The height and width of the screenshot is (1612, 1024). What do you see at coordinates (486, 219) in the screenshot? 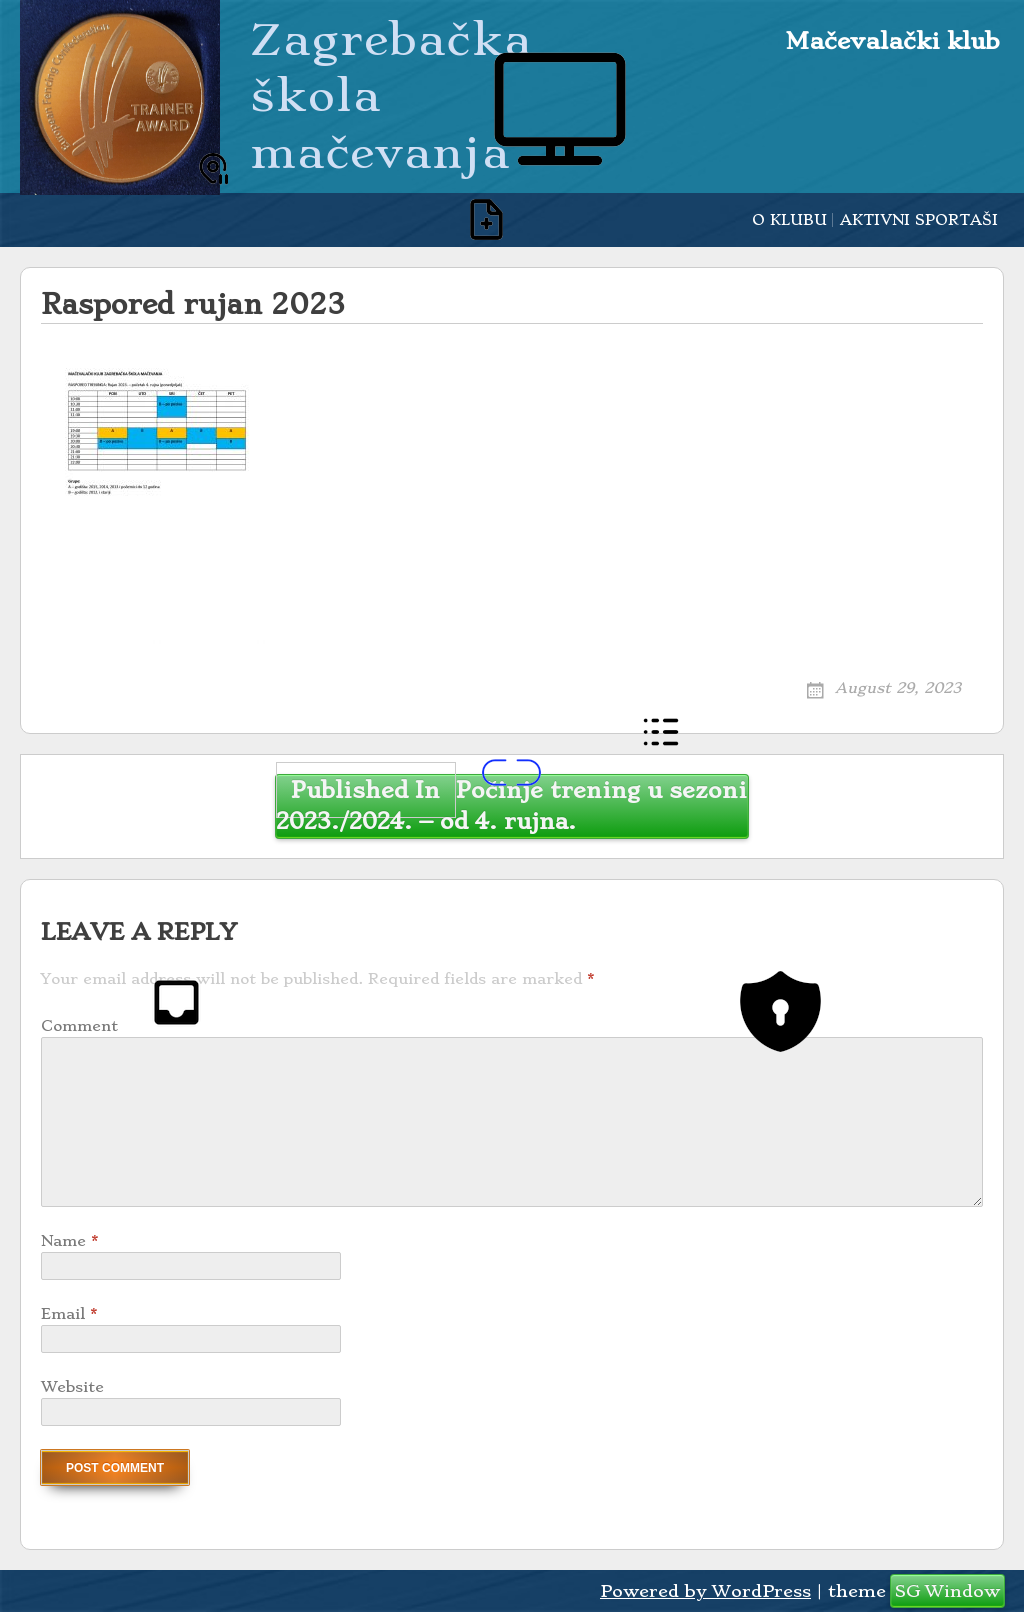
I see `create a new file` at bounding box center [486, 219].